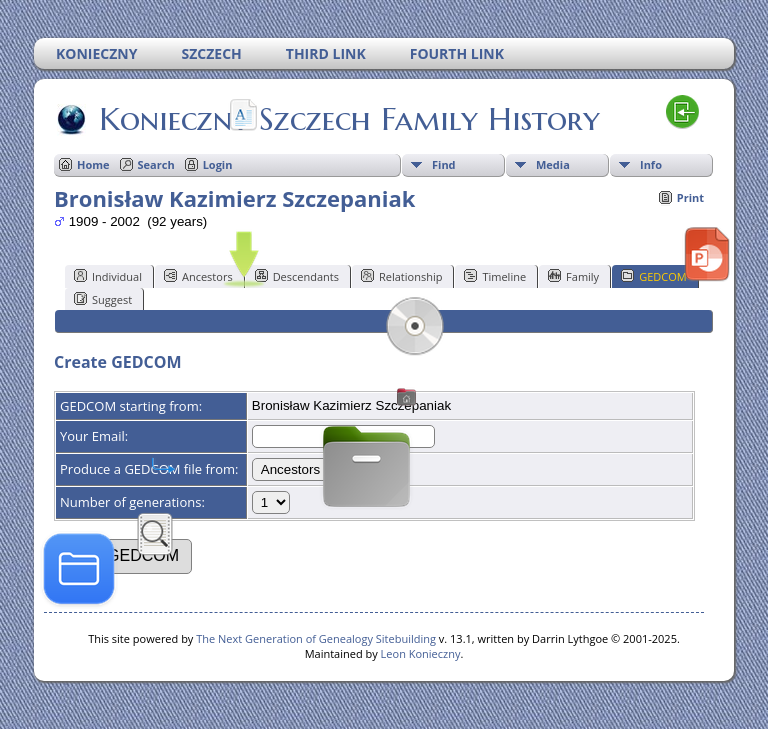 The image size is (768, 729). Describe the element at coordinates (155, 534) in the screenshot. I see `open the log viewer application` at that location.